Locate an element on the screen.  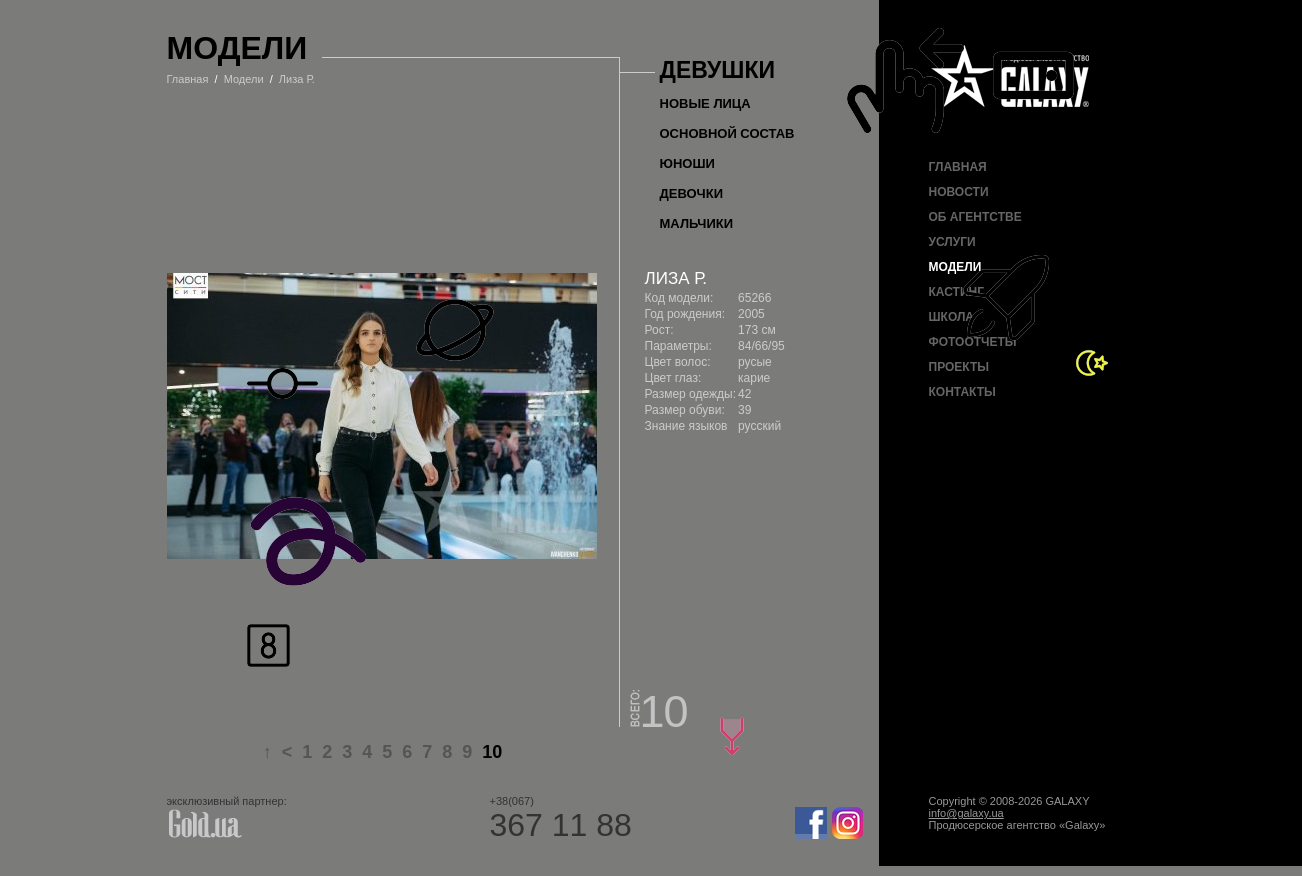
indicates Islamic religious content or features is located at coordinates (1091, 363).